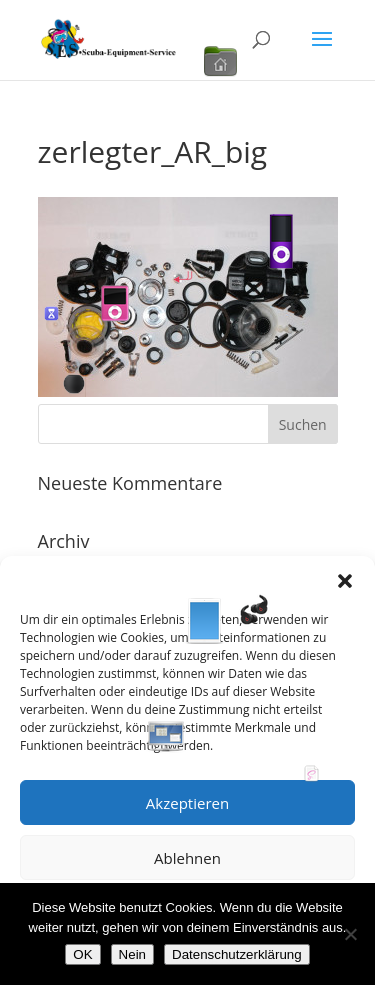 The width and height of the screenshot is (375, 985). Describe the element at coordinates (182, 275) in the screenshot. I see `reply to all recipients of an email` at that location.